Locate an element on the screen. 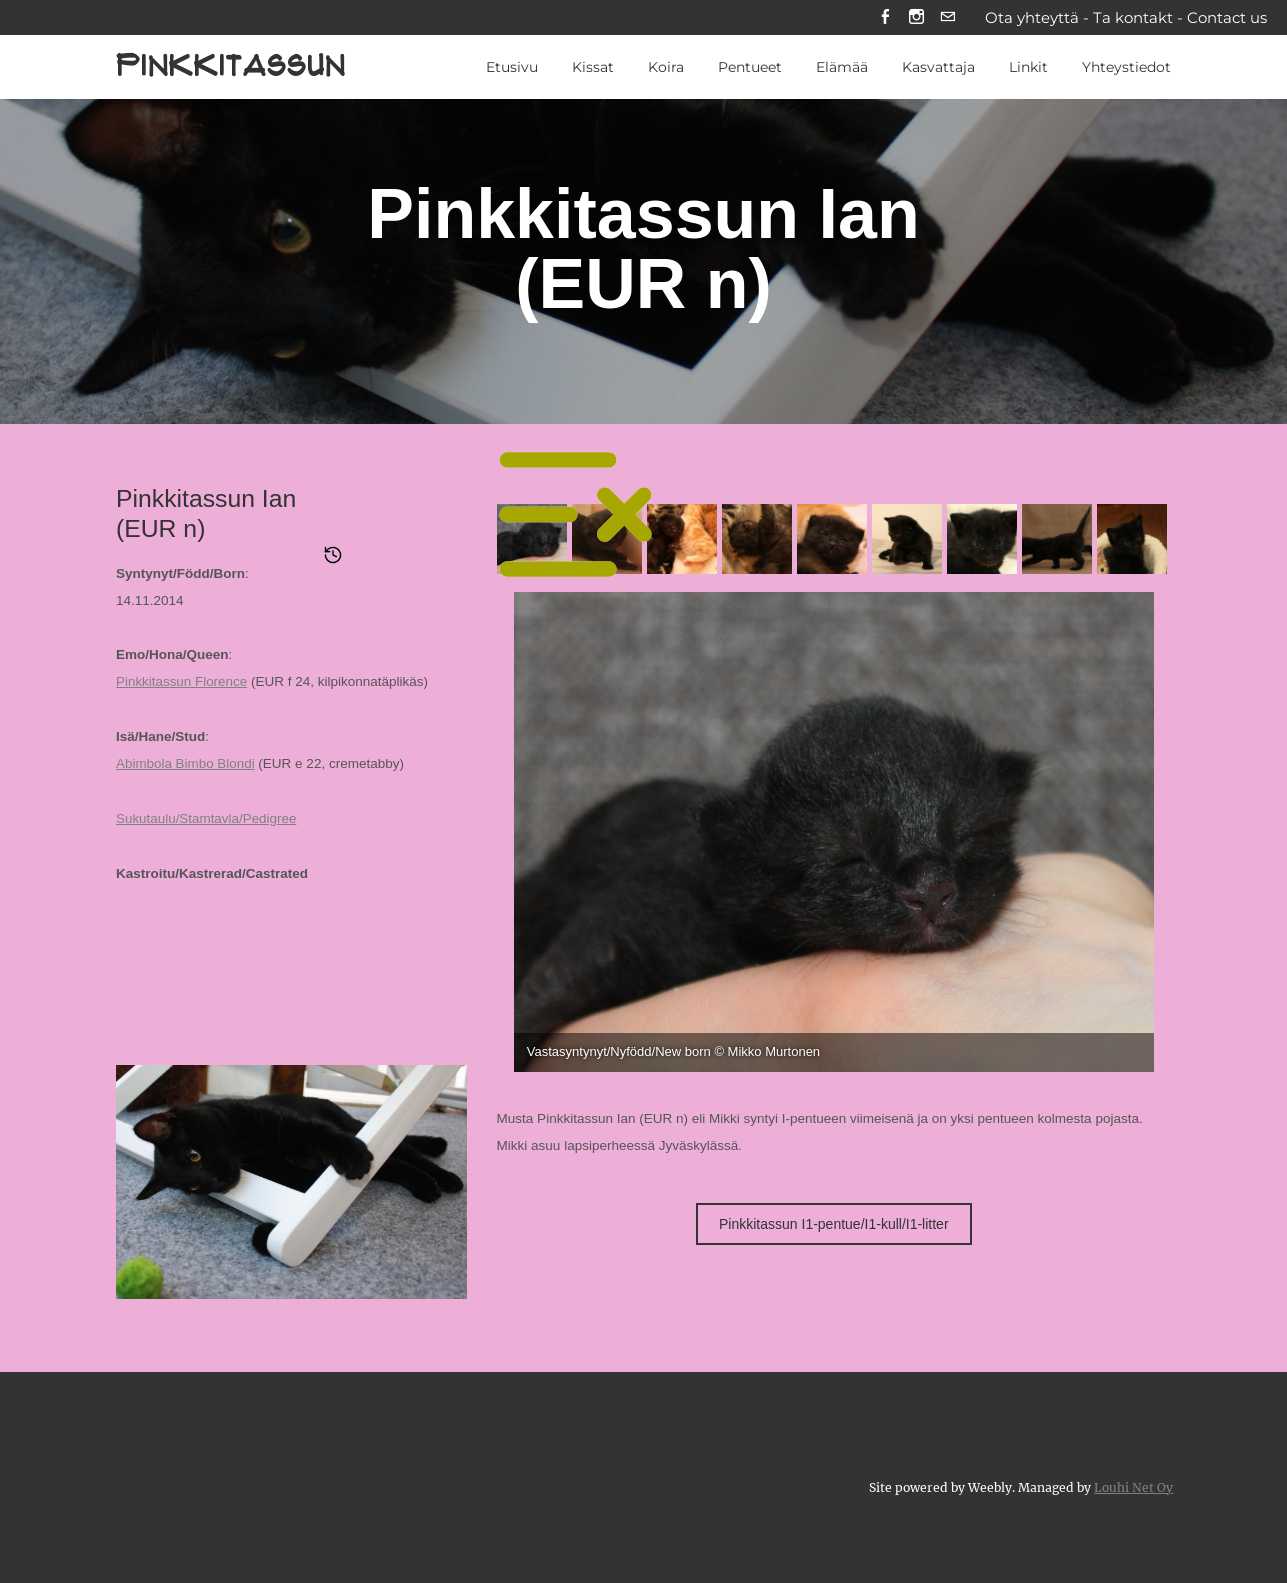 The height and width of the screenshot is (1583, 1287). remove item from list is located at coordinates (577, 514).